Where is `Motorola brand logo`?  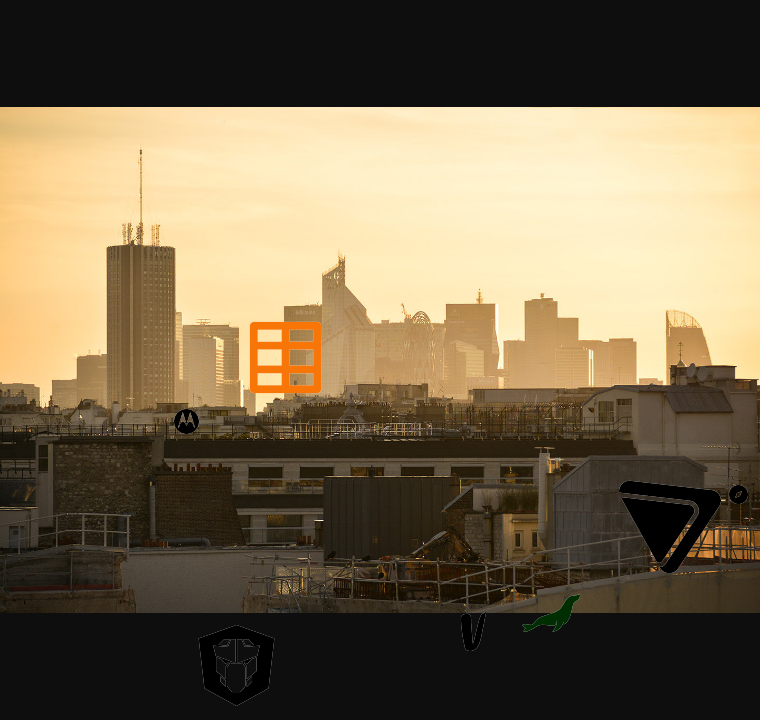
Motorola brand logo is located at coordinates (186, 421).